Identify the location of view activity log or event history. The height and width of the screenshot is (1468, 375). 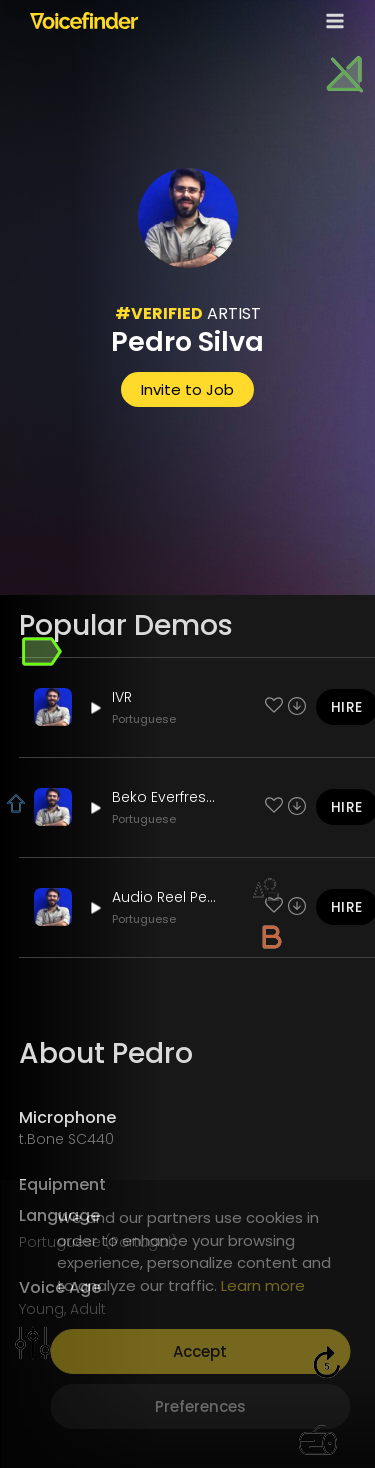
(318, 1442).